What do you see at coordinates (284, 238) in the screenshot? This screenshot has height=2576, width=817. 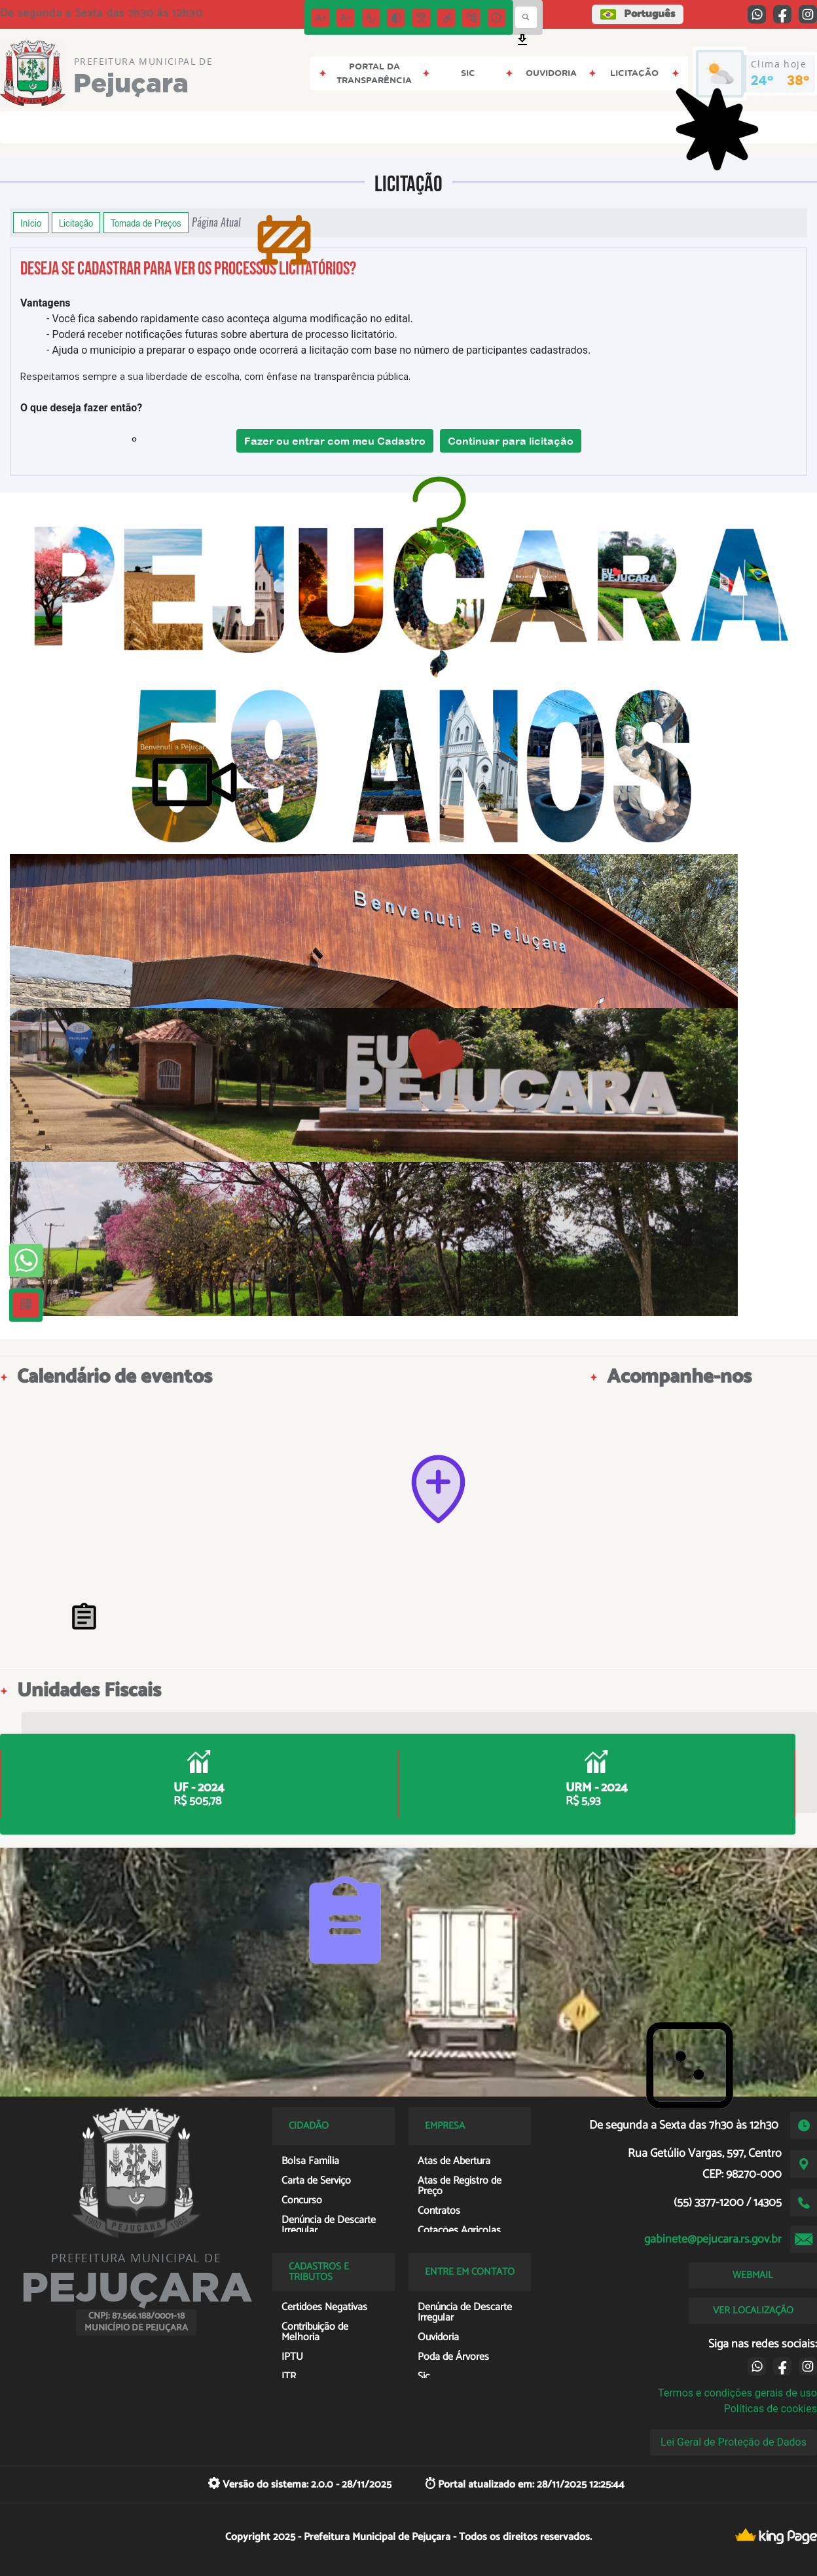 I see `indicates a blocked or restricted area` at bounding box center [284, 238].